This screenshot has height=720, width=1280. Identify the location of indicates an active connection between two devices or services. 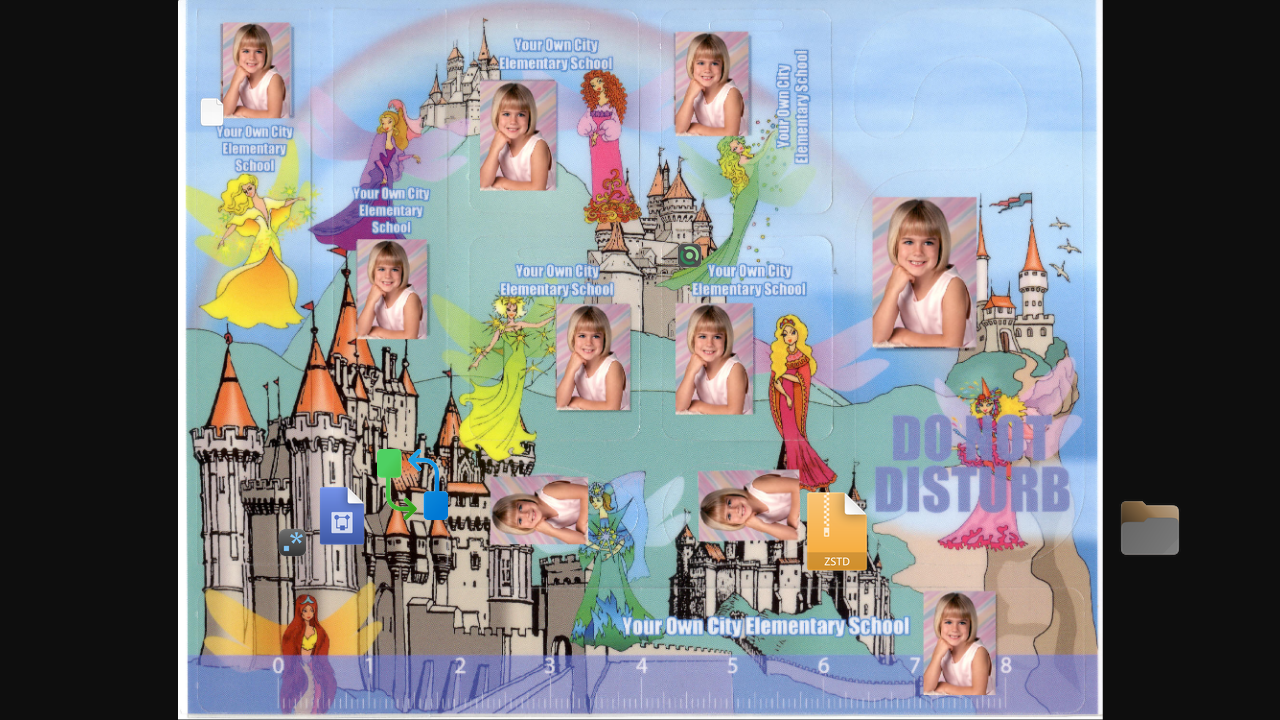
(412, 484).